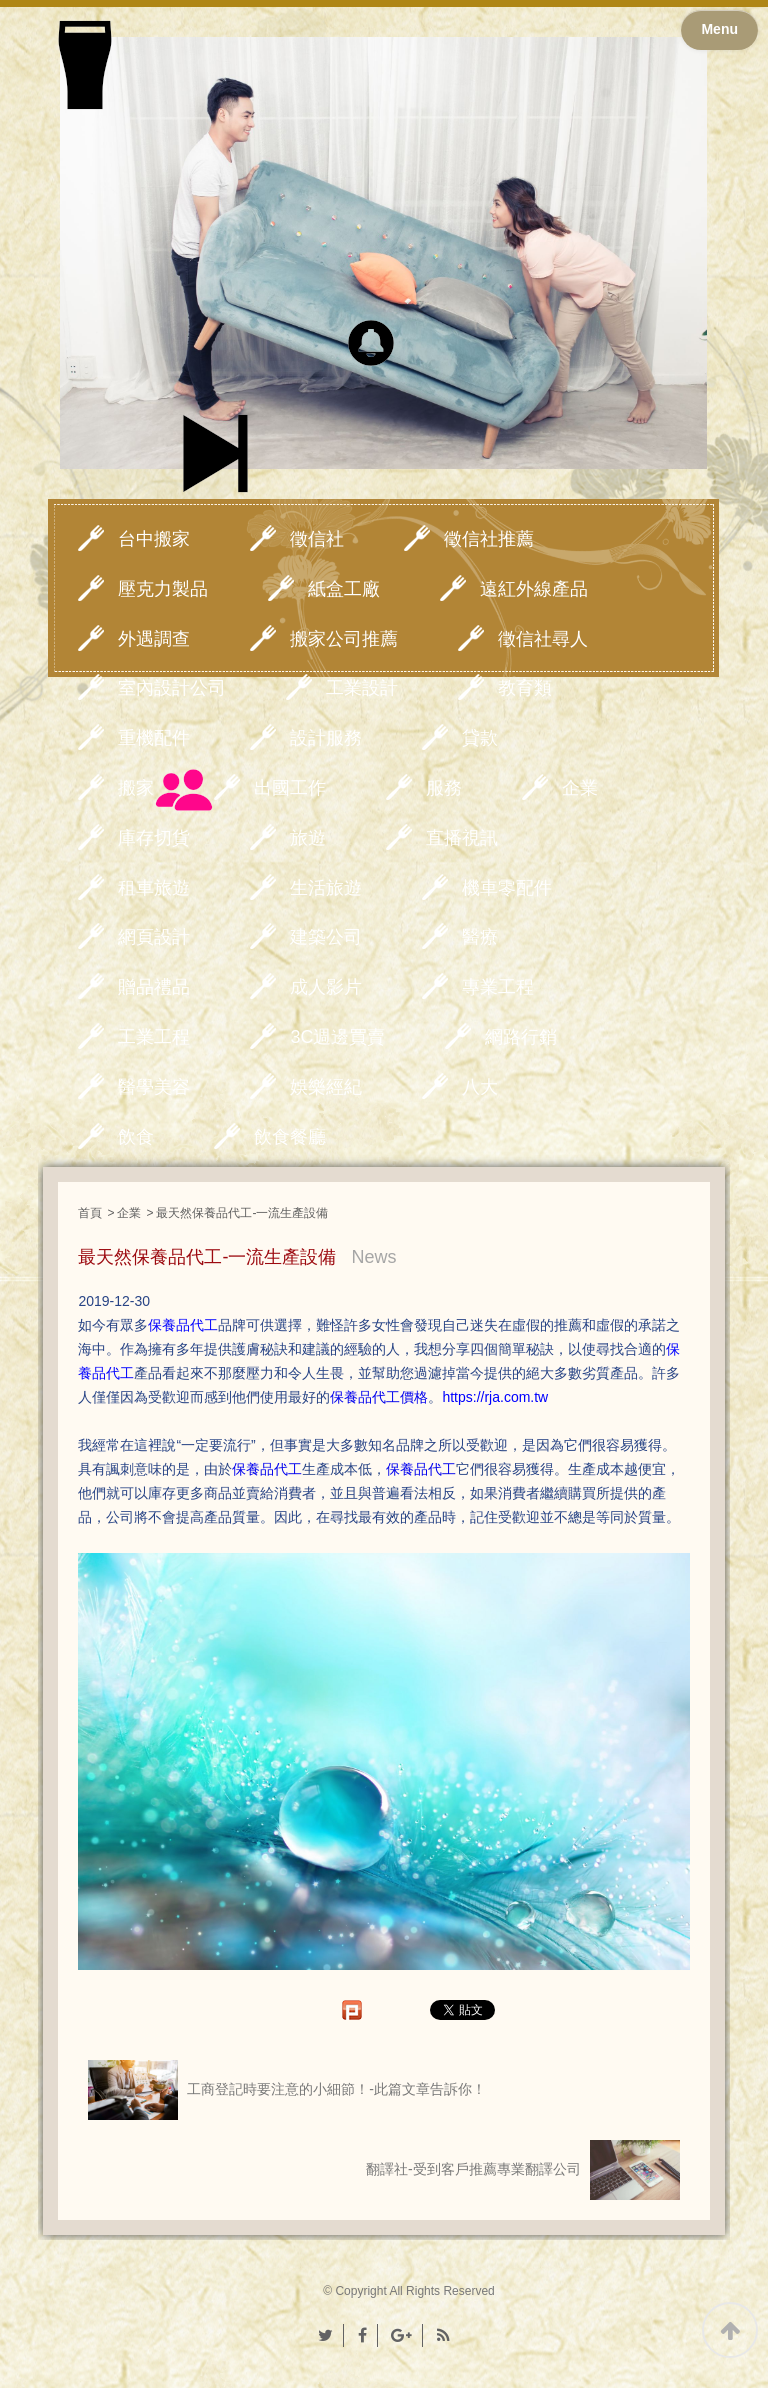 This screenshot has height=2388, width=768. What do you see at coordinates (85, 65) in the screenshot?
I see `view nearby pubs or bars` at bounding box center [85, 65].